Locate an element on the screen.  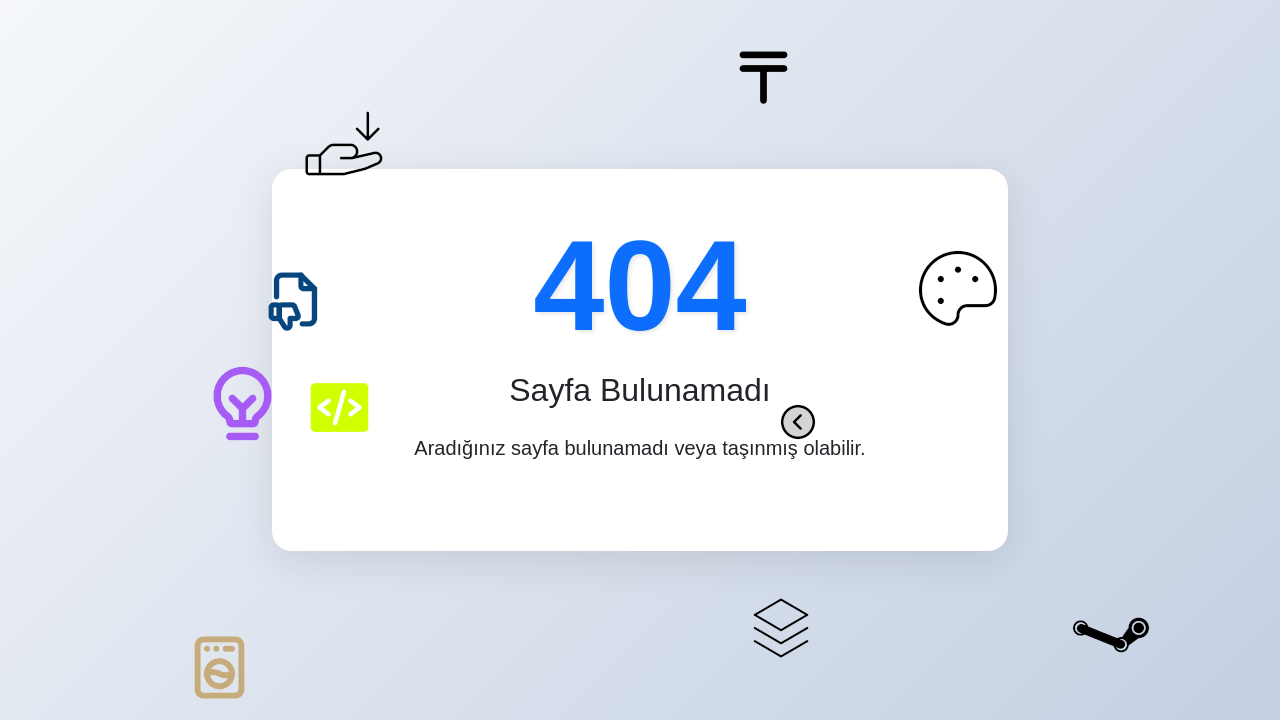
indicates kazakhstani tenge currency is located at coordinates (763, 76).